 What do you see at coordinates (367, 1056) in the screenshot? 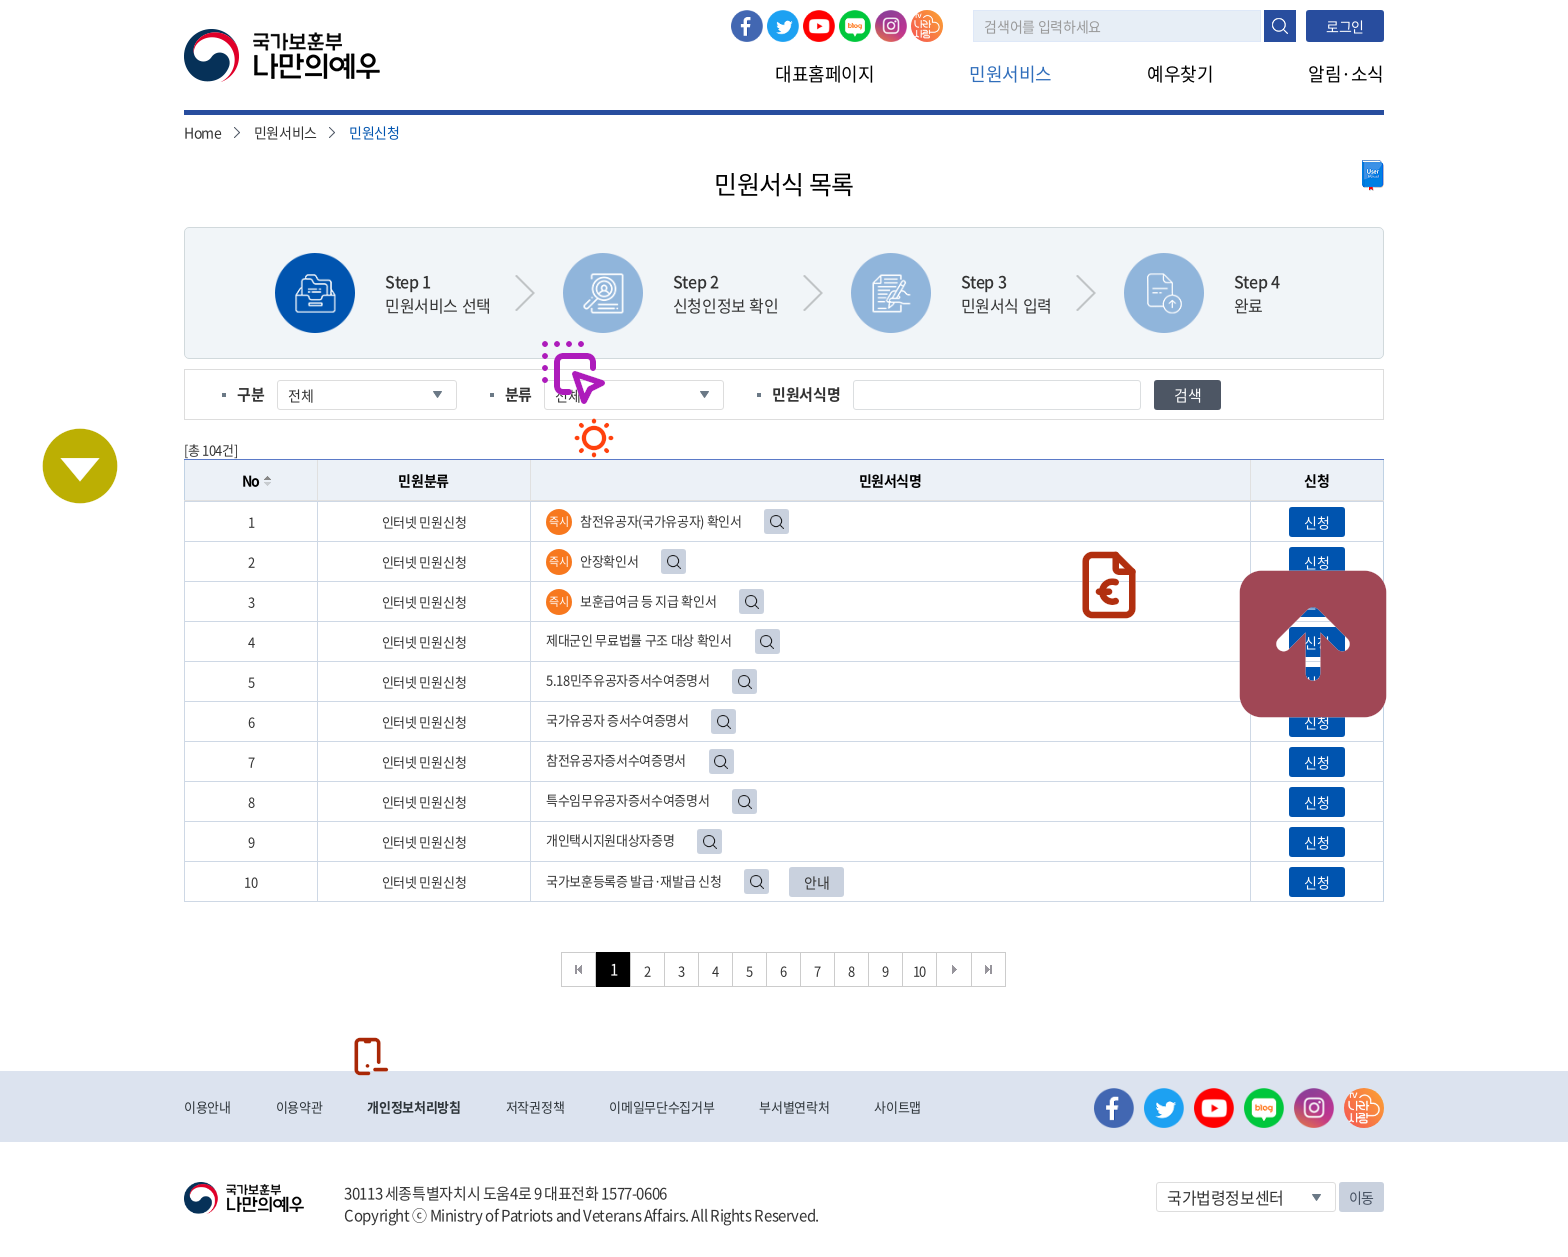
I see `remove a mobile device from your account` at bounding box center [367, 1056].